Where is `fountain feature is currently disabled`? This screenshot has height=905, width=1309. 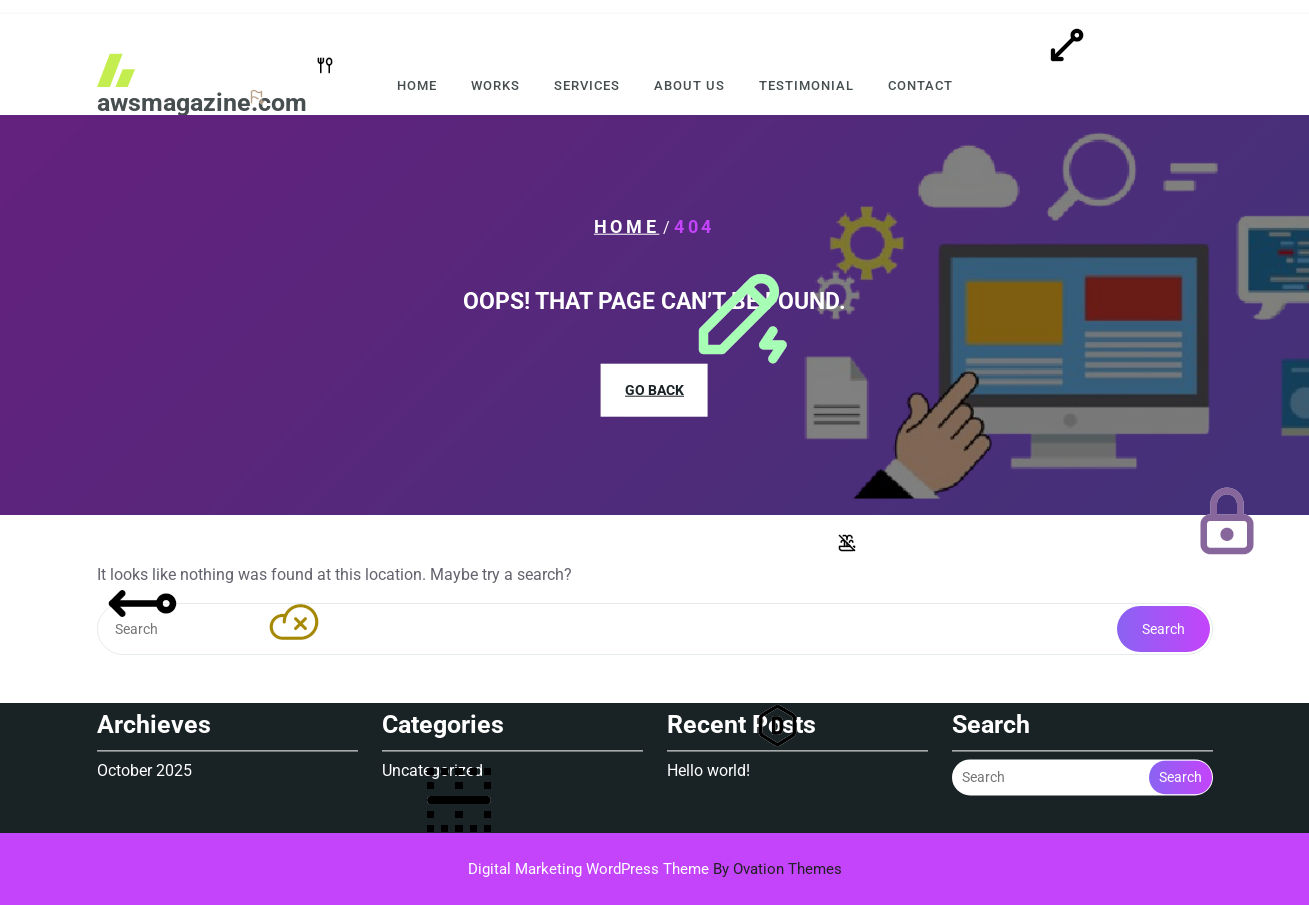
fountain feature is currently disabled is located at coordinates (847, 543).